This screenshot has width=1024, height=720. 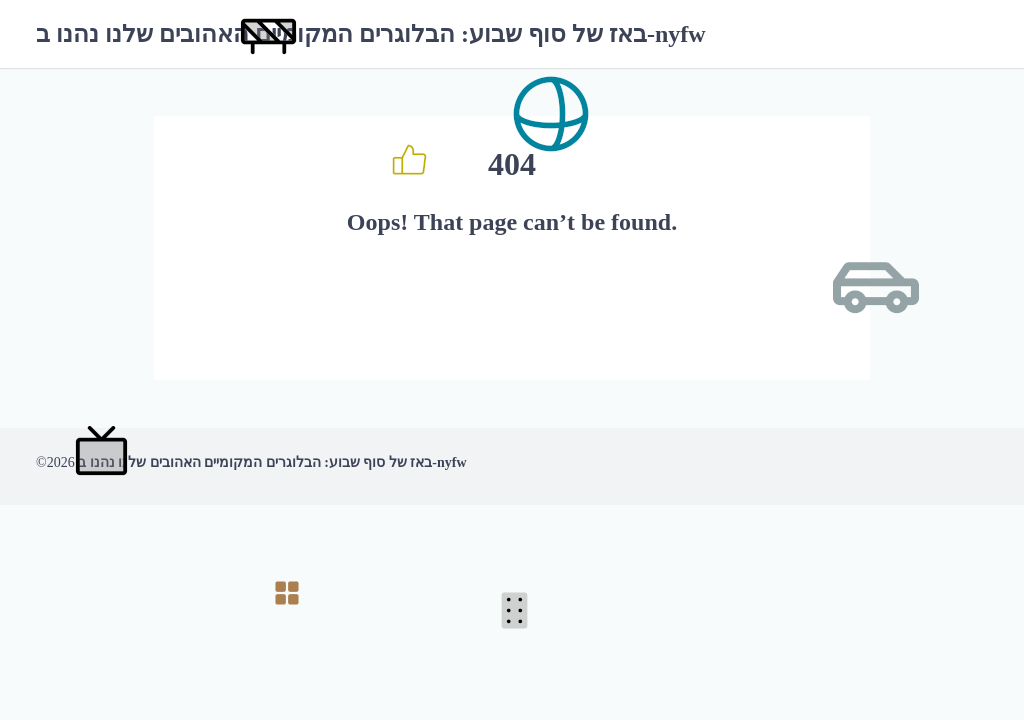 What do you see at coordinates (514, 610) in the screenshot?
I see `drag to reorder items in a list` at bounding box center [514, 610].